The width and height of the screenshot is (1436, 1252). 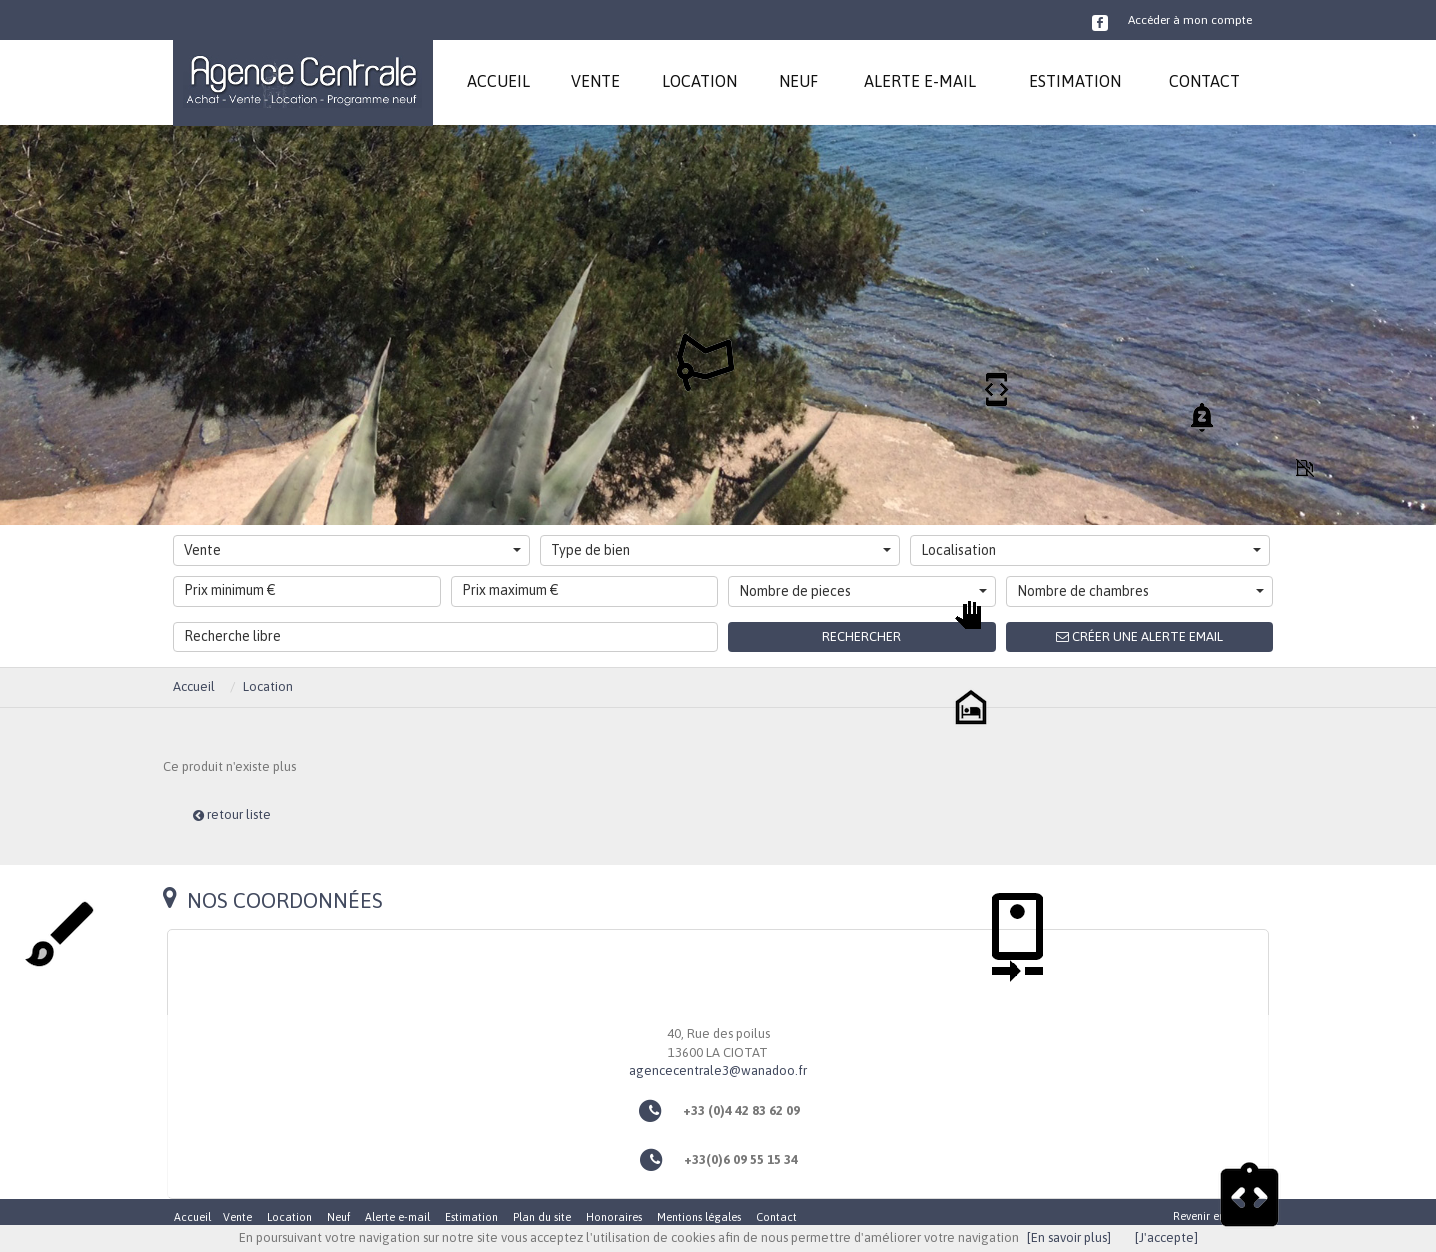 What do you see at coordinates (968, 615) in the screenshot?
I see `stop or pause an action` at bounding box center [968, 615].